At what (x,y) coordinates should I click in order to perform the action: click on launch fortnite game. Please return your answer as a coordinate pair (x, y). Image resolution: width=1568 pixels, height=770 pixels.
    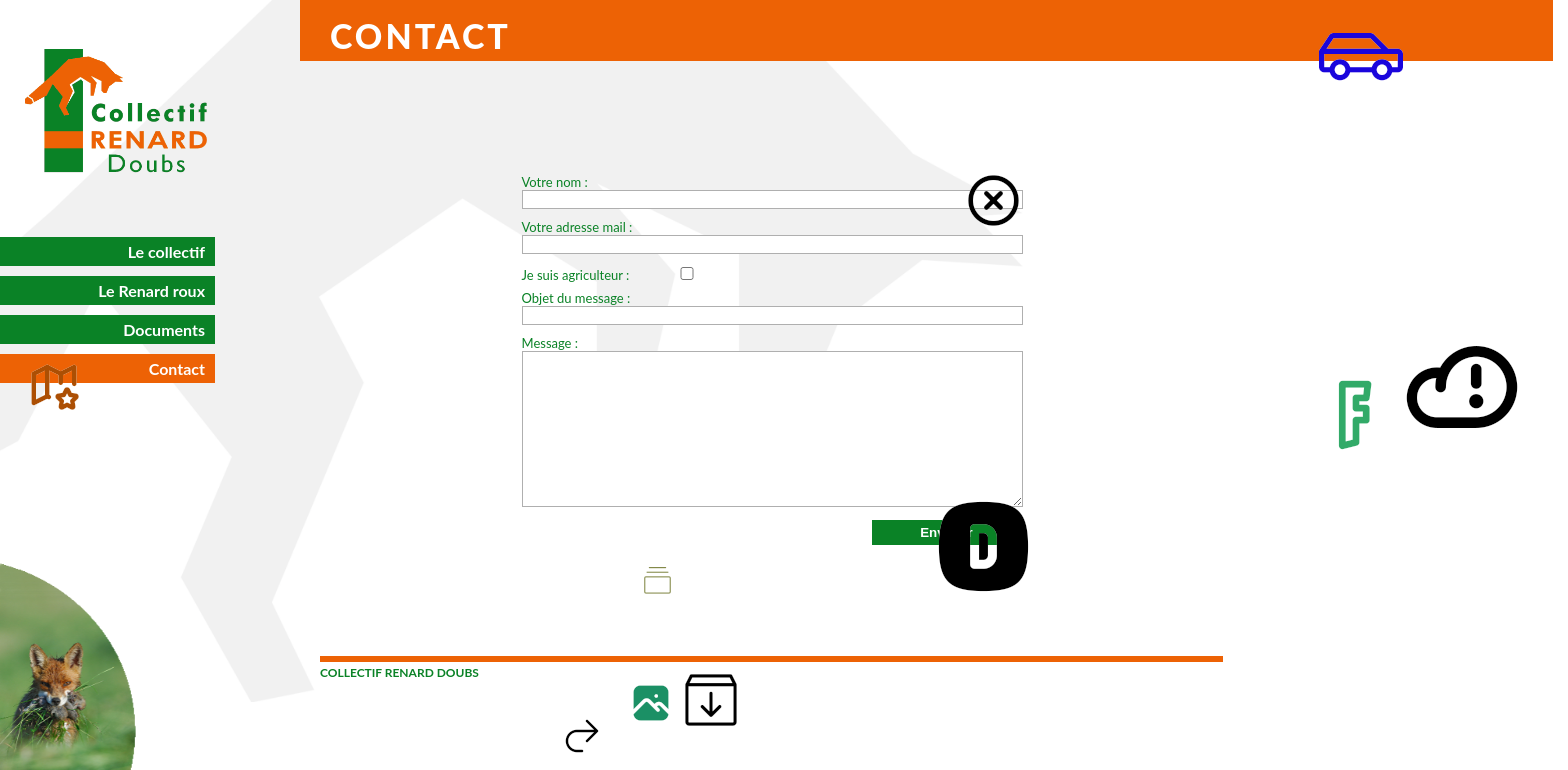
    Looking at the image, I should click on (1356, 415).